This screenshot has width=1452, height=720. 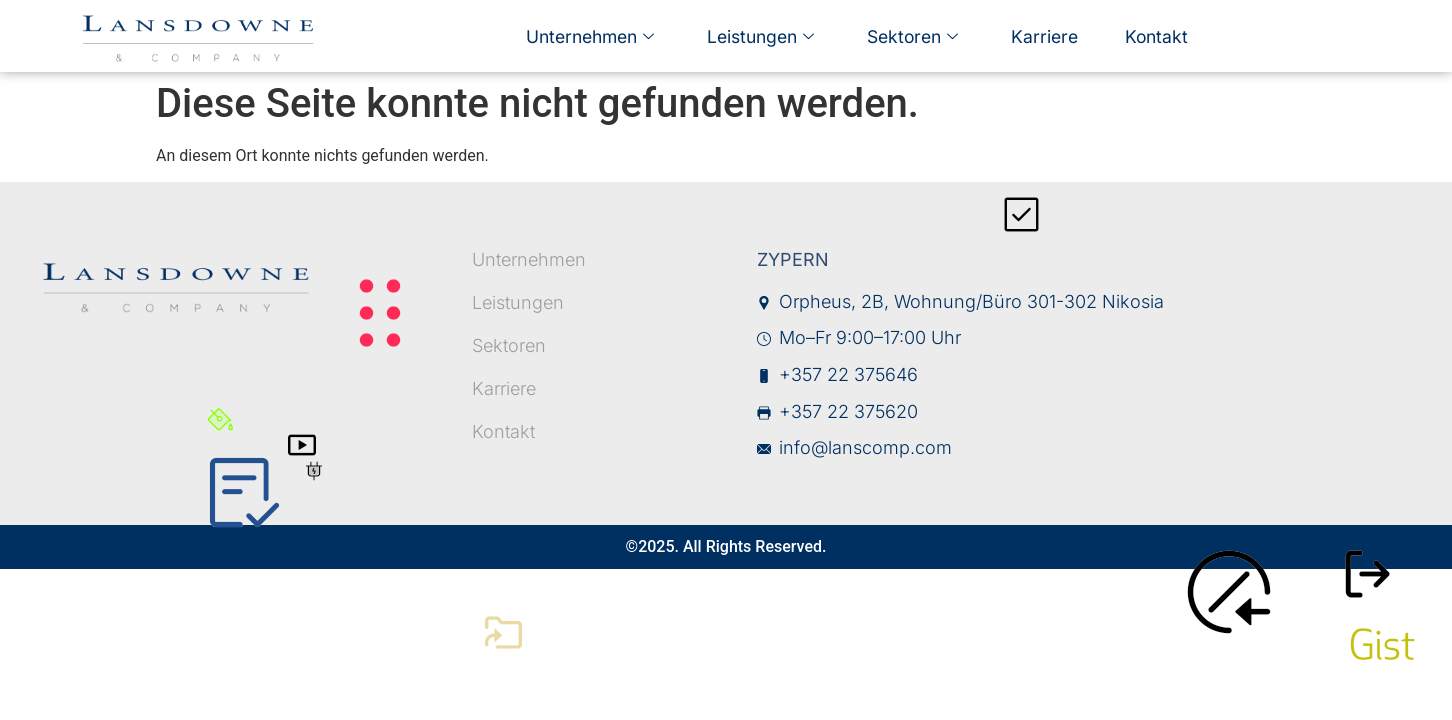 What do you see at coordinates (380, 313) in the screenshot?
I see `drag to reorder items in a list` at bounding box center [380, 313].